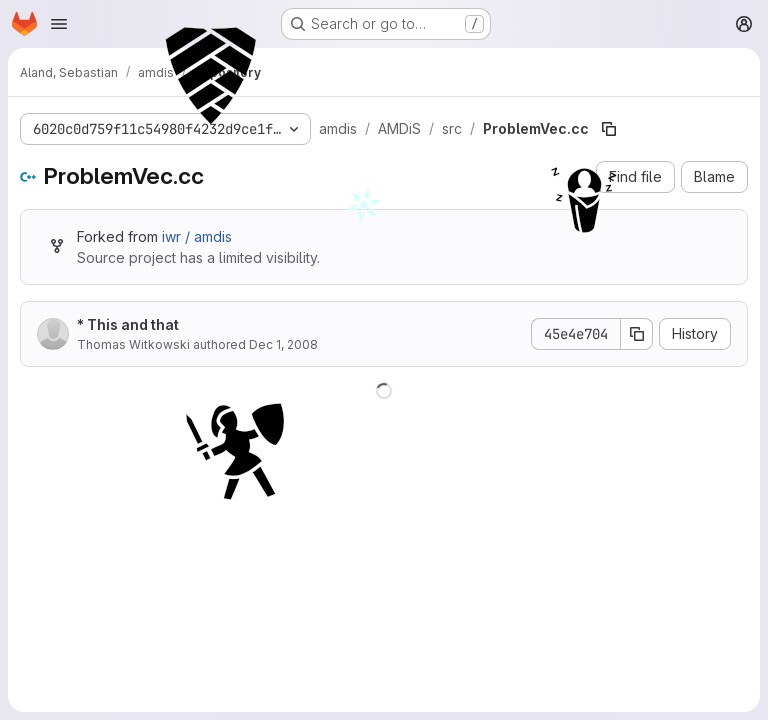 This screenshot has width=768, height=720. Describe the element at coordinates (364, 205) in the screenshot. I see `mark item as favorite` at that location.